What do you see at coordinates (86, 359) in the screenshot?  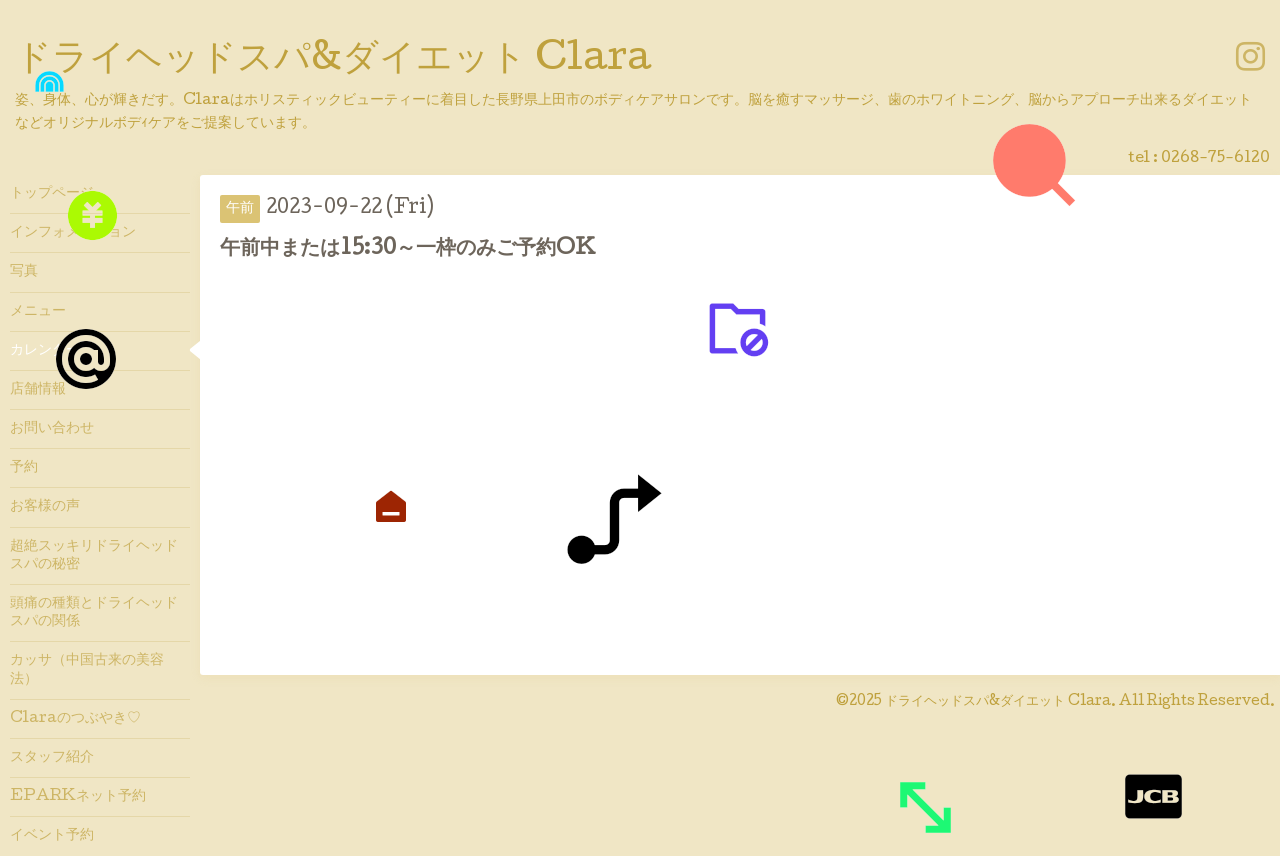 I see `compose a new email` at bounding box center [86, 359].